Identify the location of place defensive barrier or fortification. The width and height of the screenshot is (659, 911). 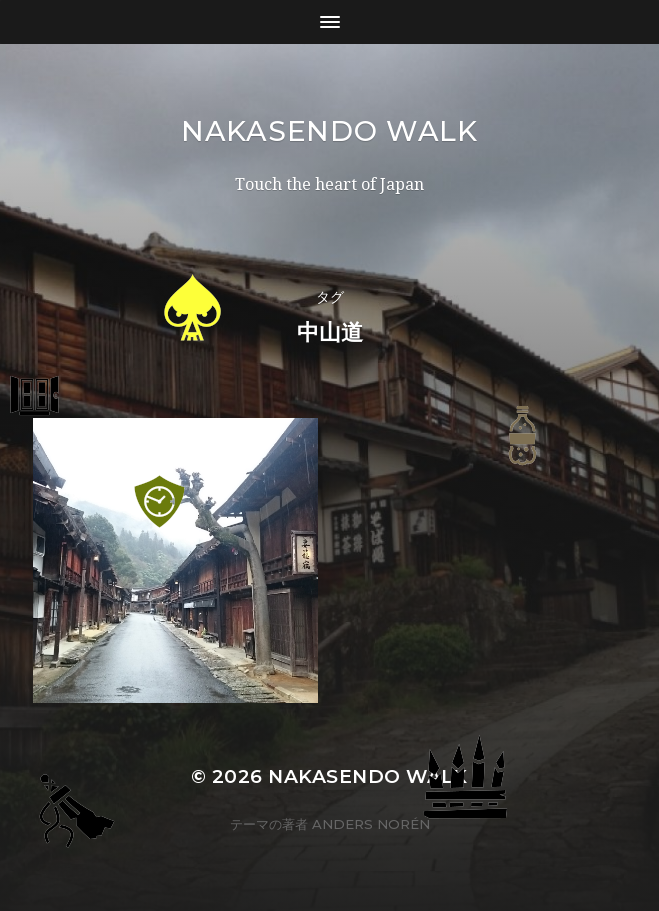
(465, 776).